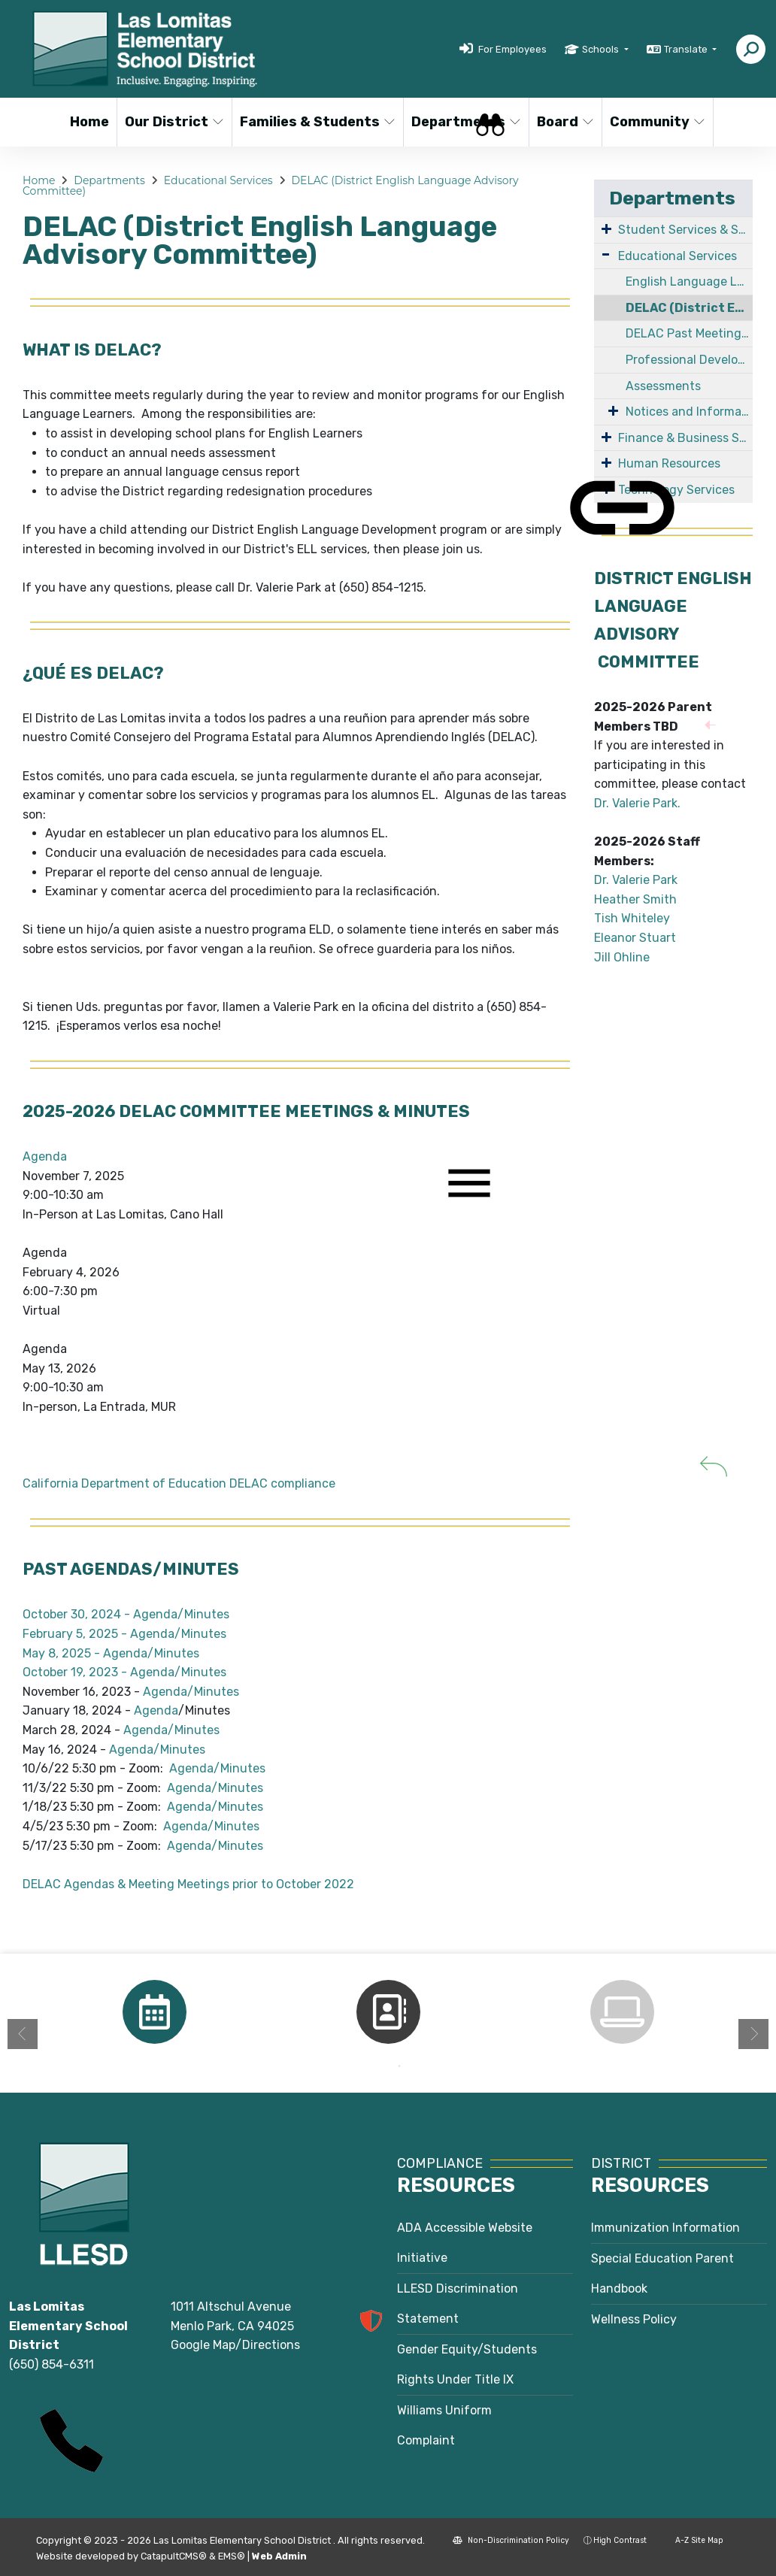  Describe the element at coordinates (714, 1467) in the screenshot. I see `go back to previous screen` at that location.